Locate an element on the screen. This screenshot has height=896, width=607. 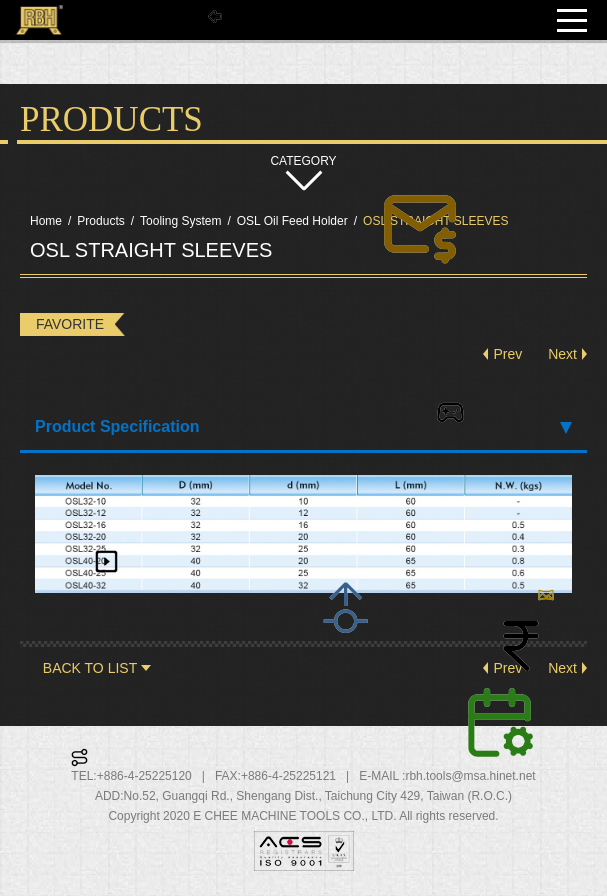
view payment or invoice emails is located at coordinates (420, 224).